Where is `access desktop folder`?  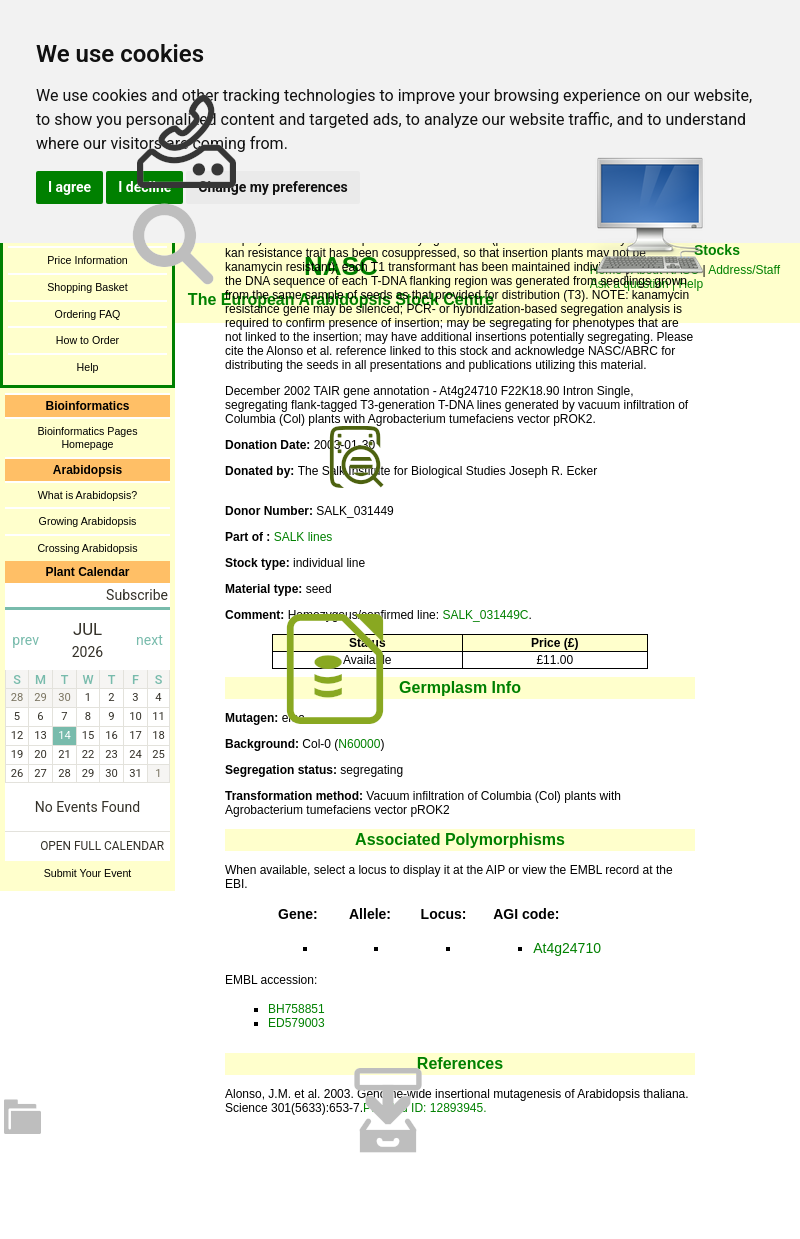 access desktop folder is located at coordinates (22, 1115).